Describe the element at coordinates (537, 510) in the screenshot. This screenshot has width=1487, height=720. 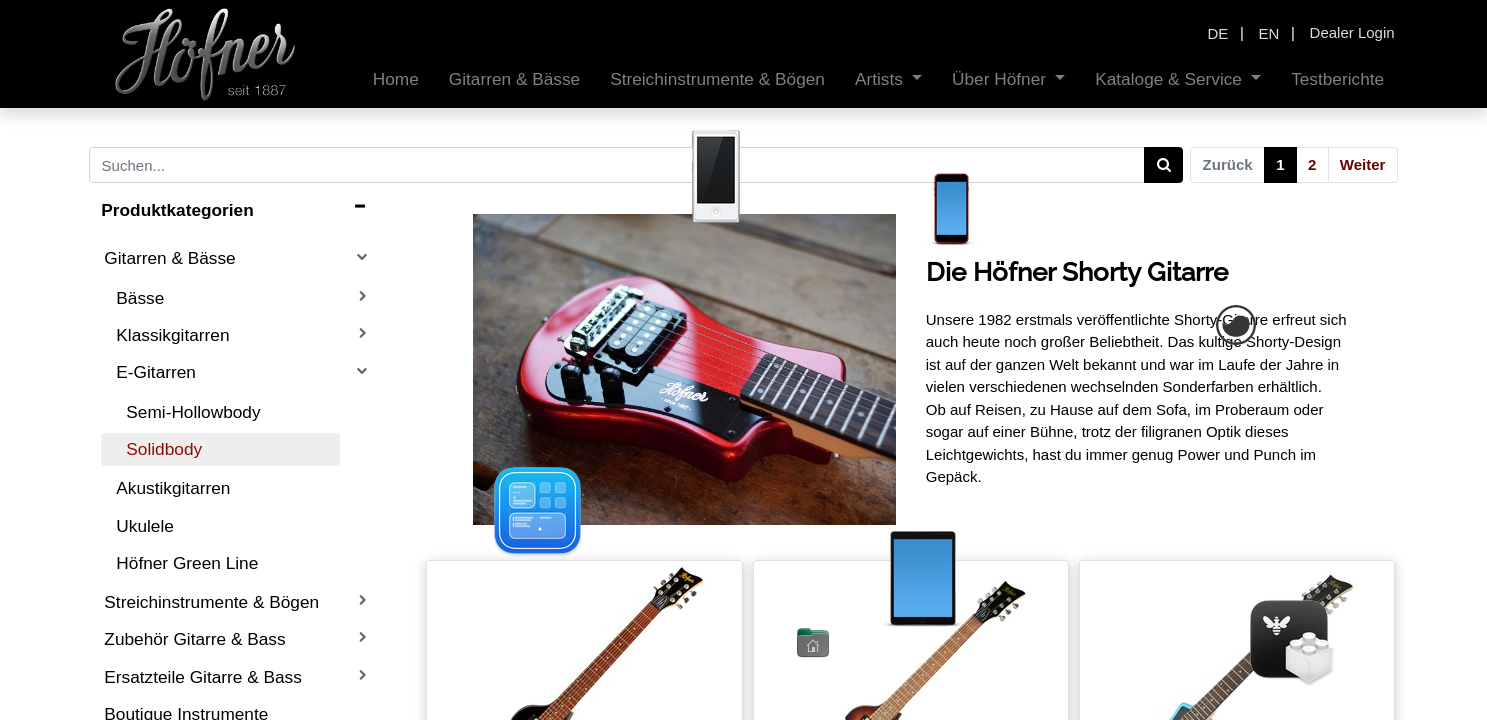
I see `open widgetkit simulator app` at that location.